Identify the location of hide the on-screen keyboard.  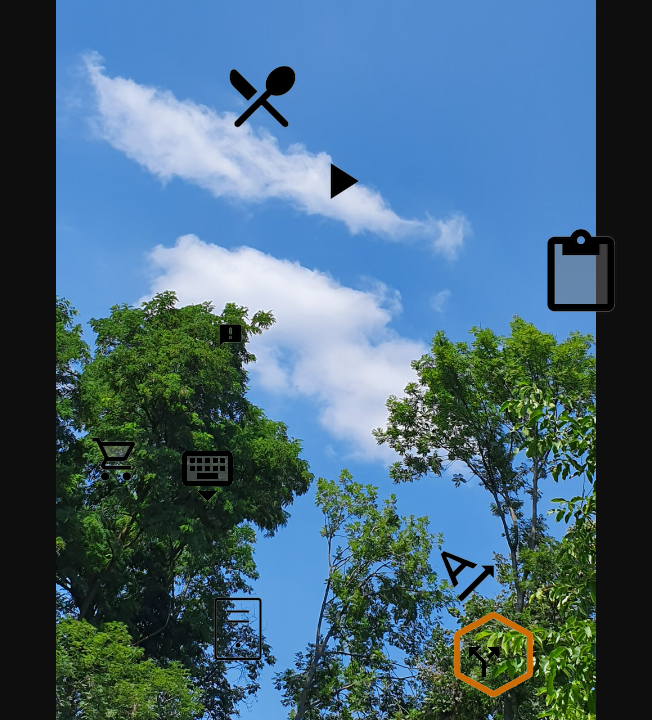
(207, 473).